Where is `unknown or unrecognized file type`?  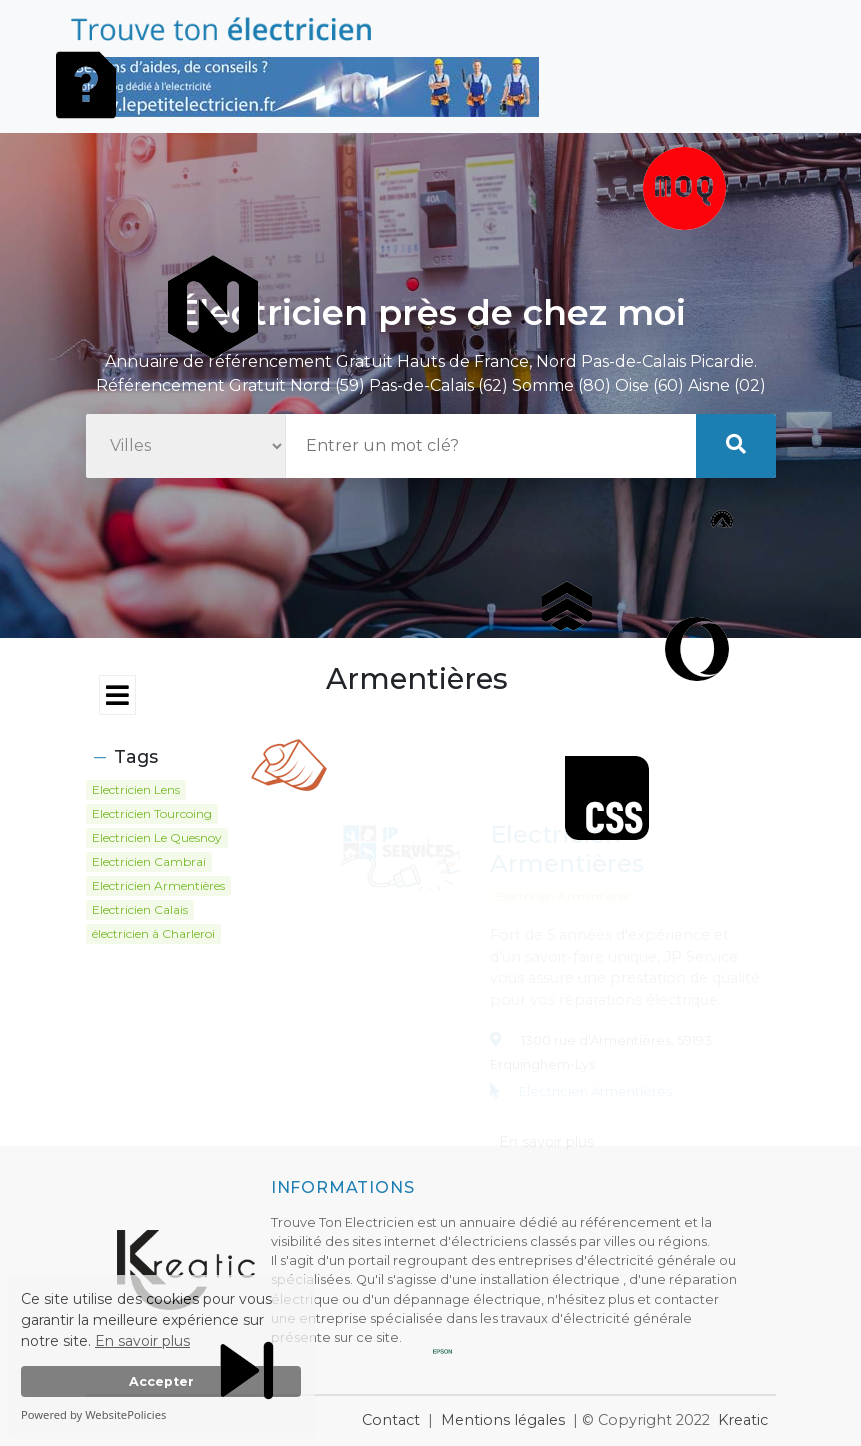 unknown or unrecognized file type is located at coordinates (86, 85).